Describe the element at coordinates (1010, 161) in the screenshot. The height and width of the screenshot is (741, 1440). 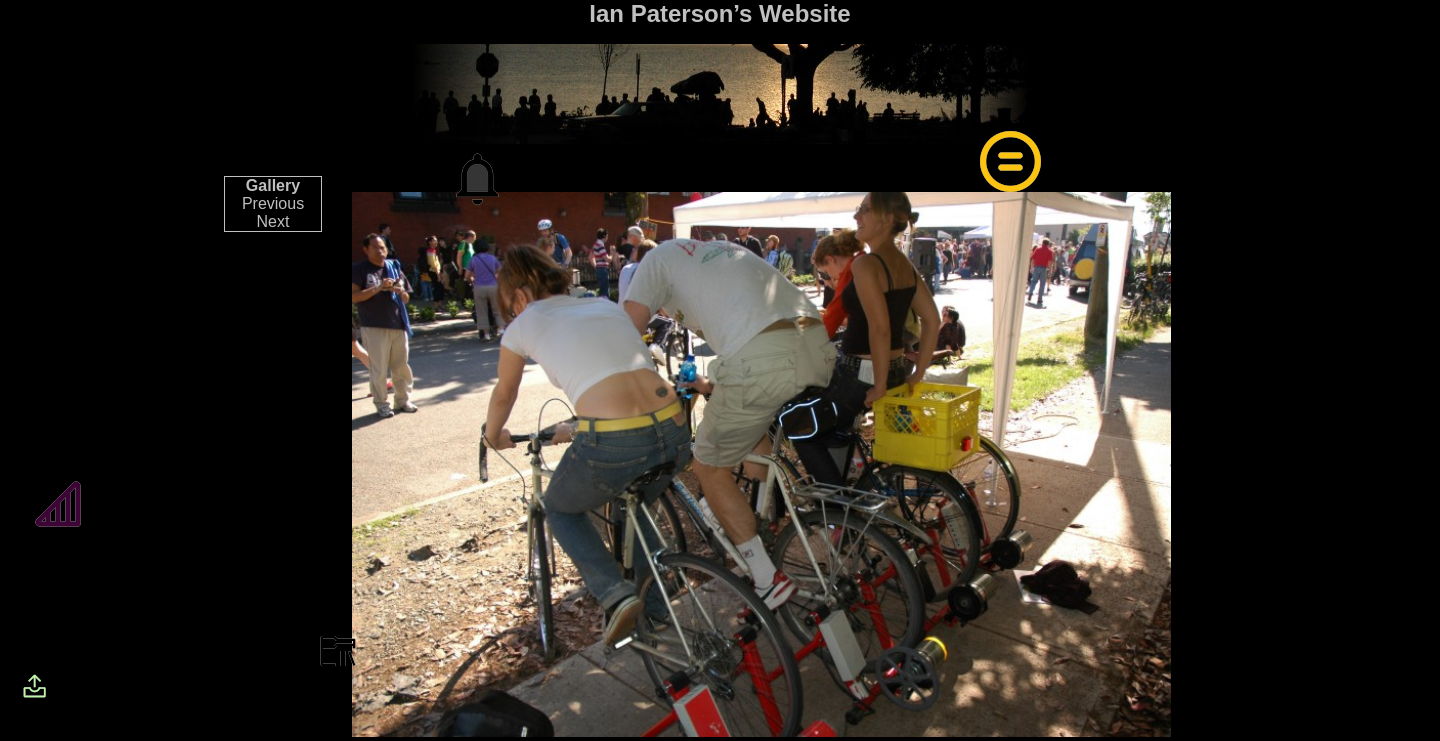
I see `indicates creative commons no-derivatives license` at that location.